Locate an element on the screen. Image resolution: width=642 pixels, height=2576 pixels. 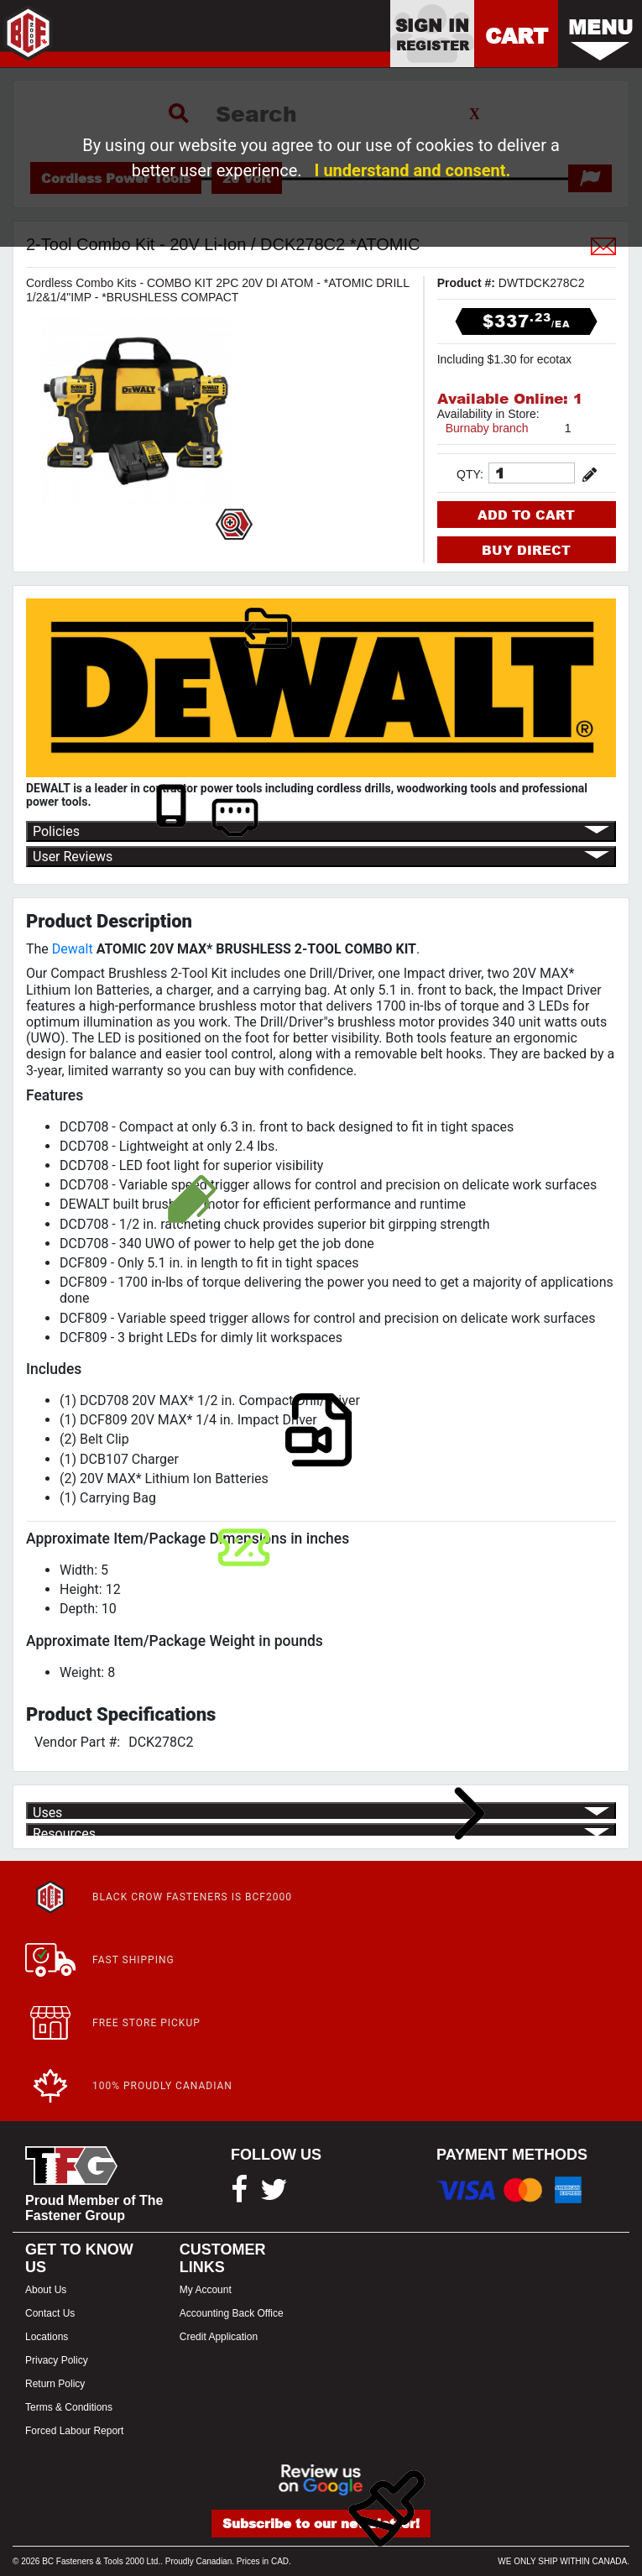
navigate to the next item or screen is located at coordinates (469, 1813).